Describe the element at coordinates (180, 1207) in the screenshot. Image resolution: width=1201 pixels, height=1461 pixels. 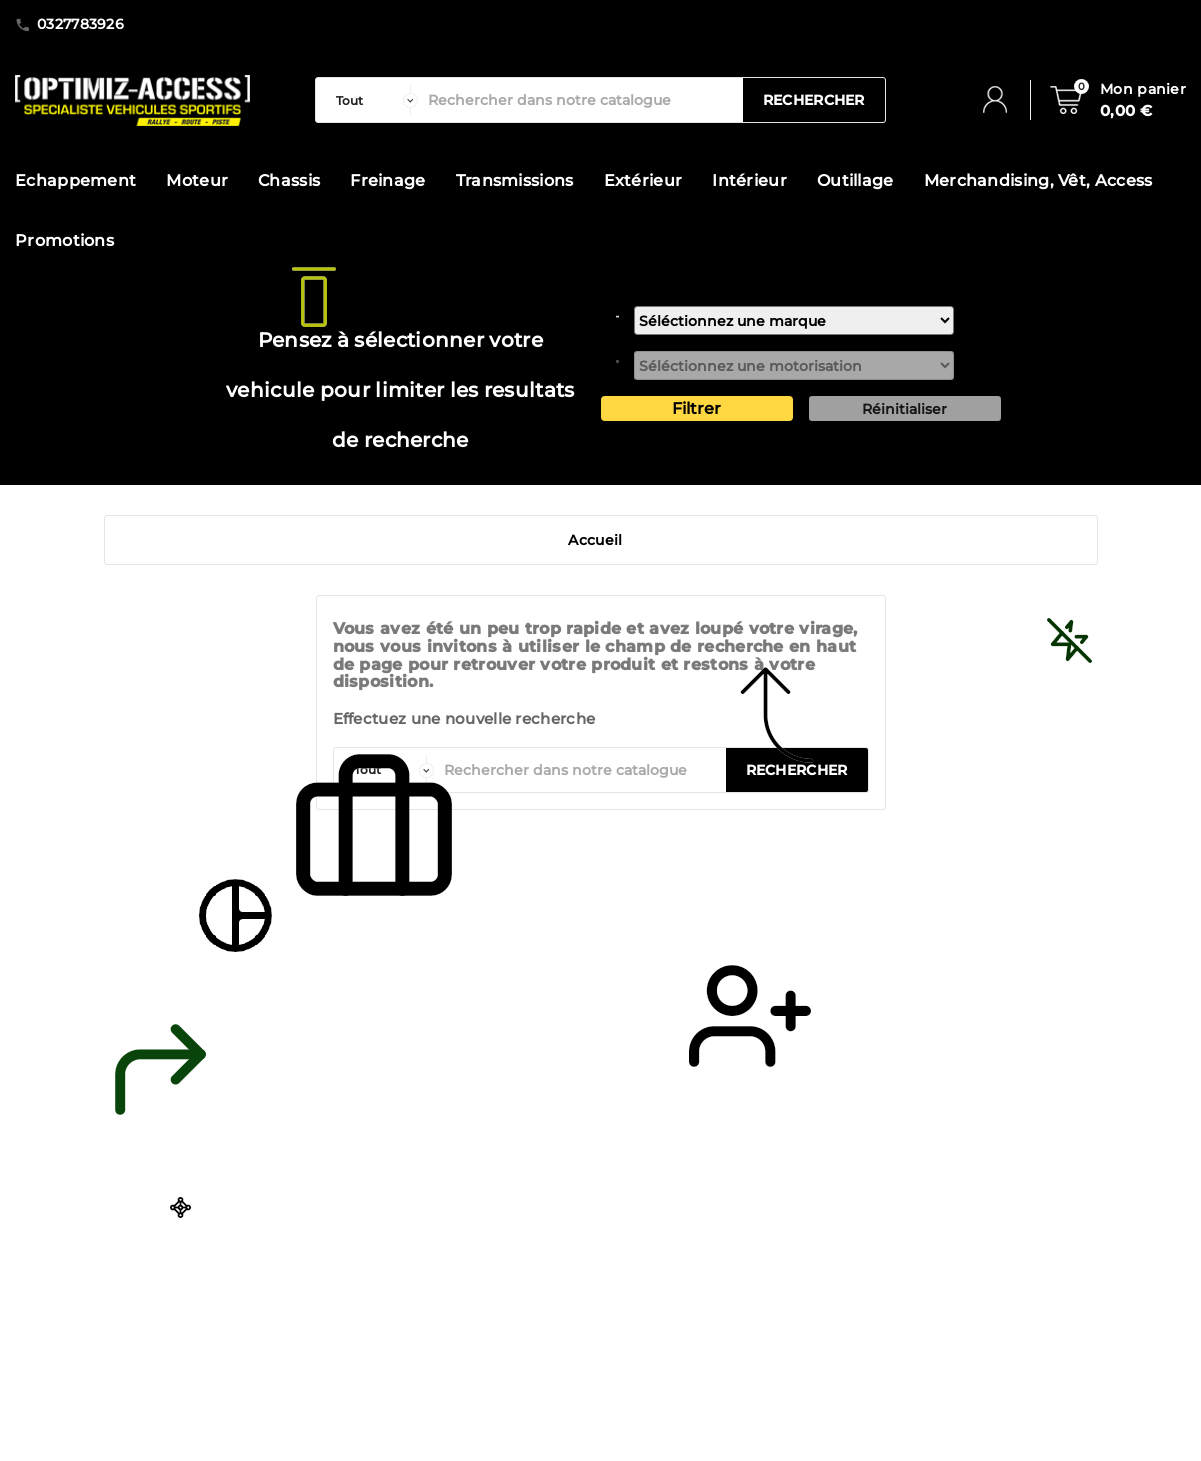
I see `view star-ring network topology` at that location.